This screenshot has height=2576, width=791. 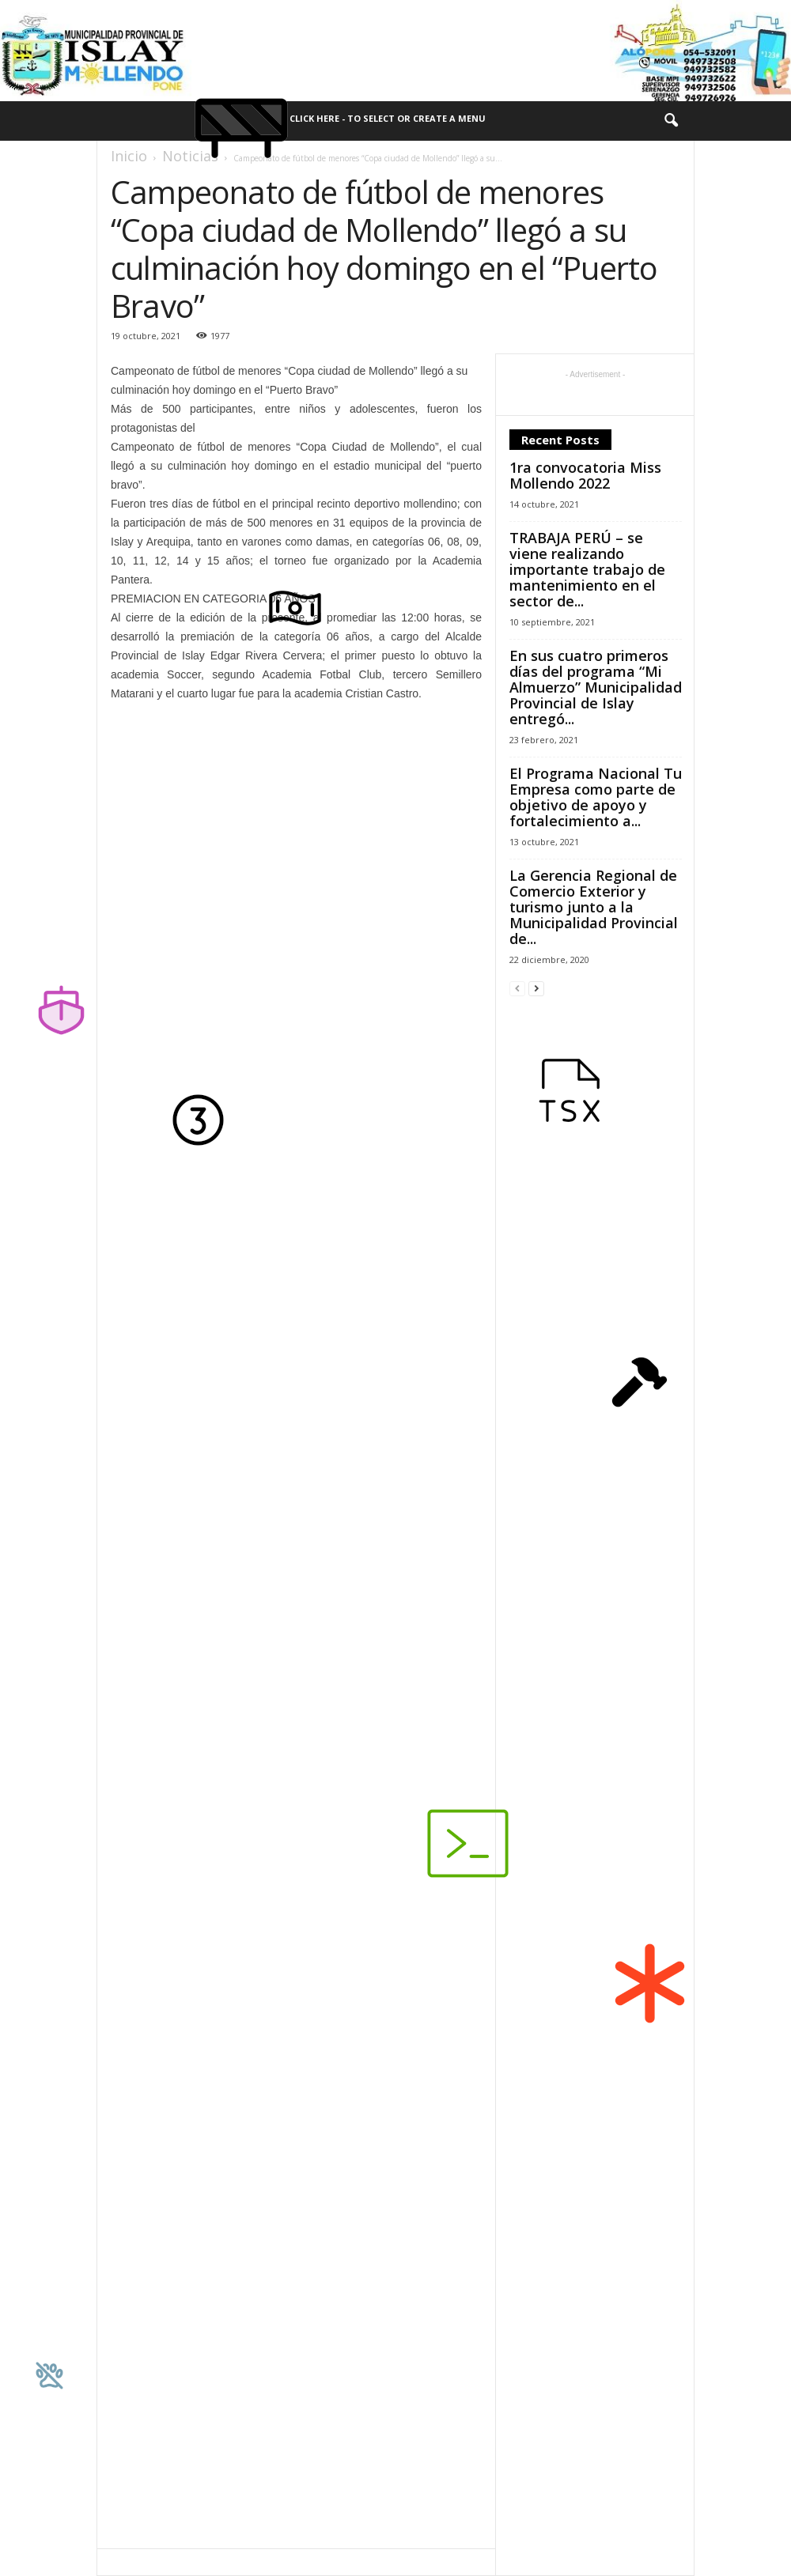 What do you see at coordinates (295, 608) in the screenshot?
I see `view payment or transaction history` at bounding box center [295, 608].